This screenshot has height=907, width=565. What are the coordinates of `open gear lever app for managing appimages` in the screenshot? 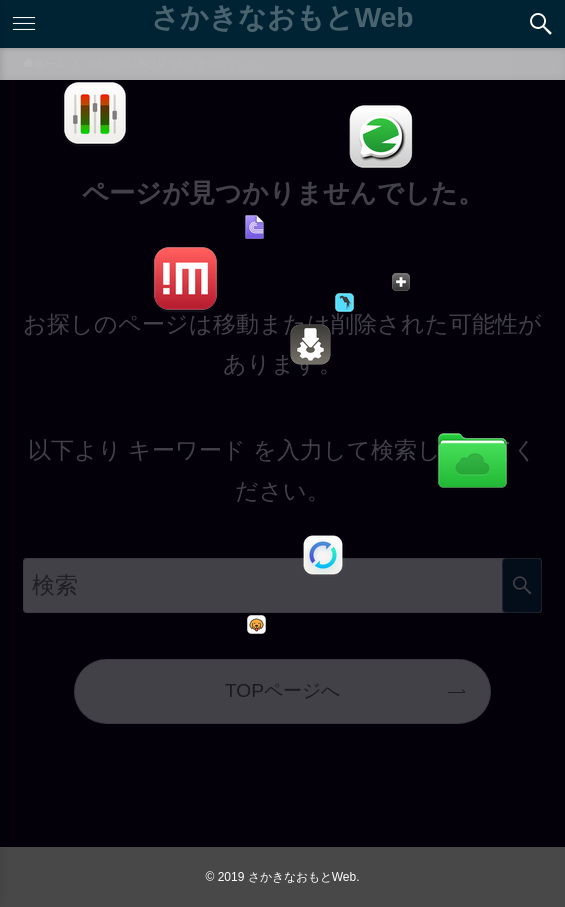 It's located at (310, 344).